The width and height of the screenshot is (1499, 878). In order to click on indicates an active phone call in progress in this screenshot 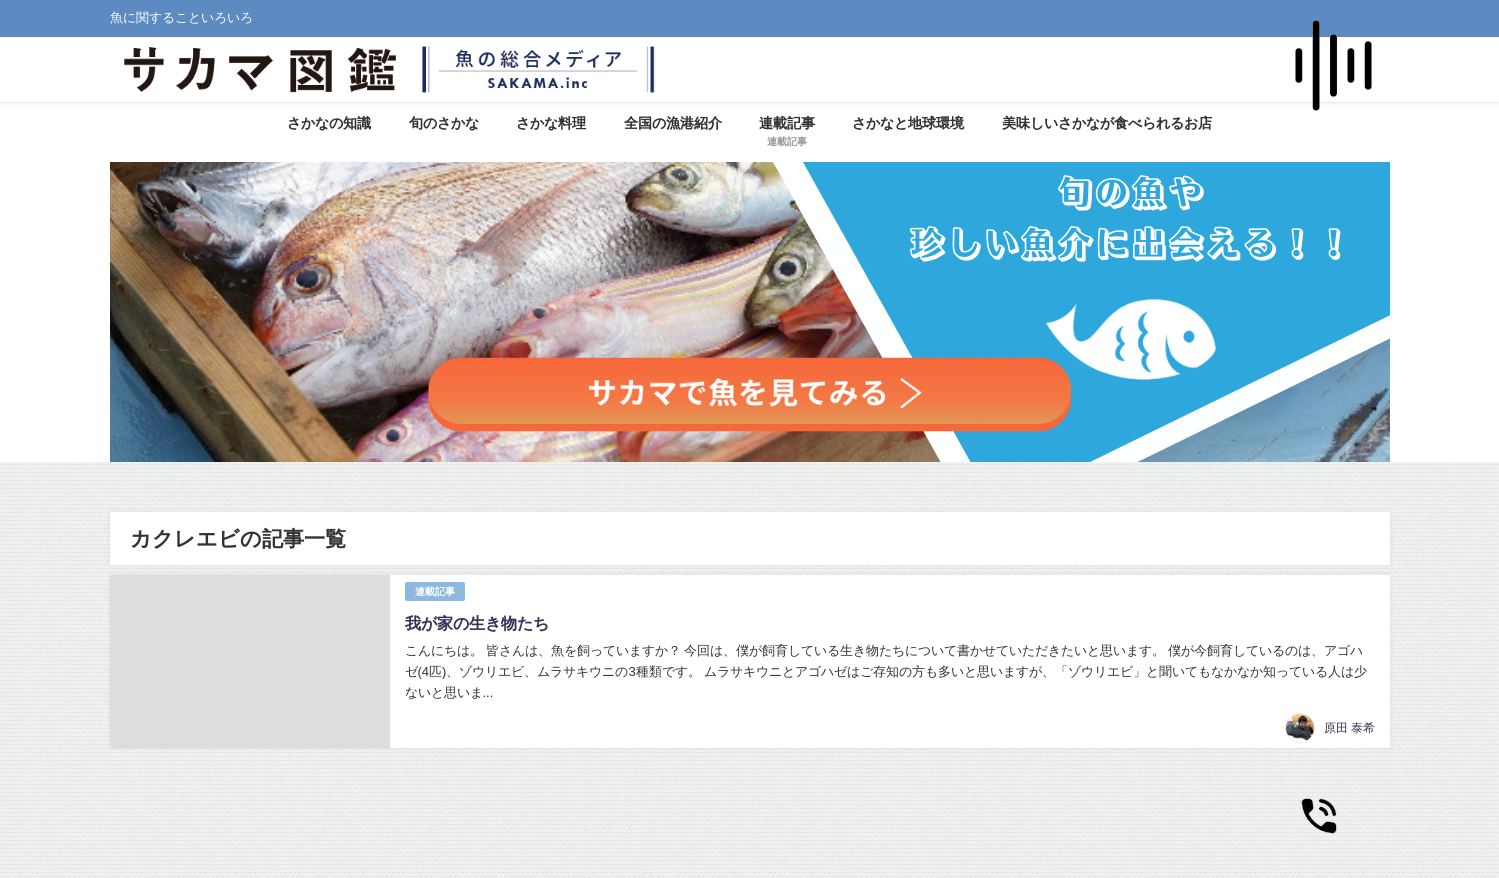, I will do `click(1319, 816)`.